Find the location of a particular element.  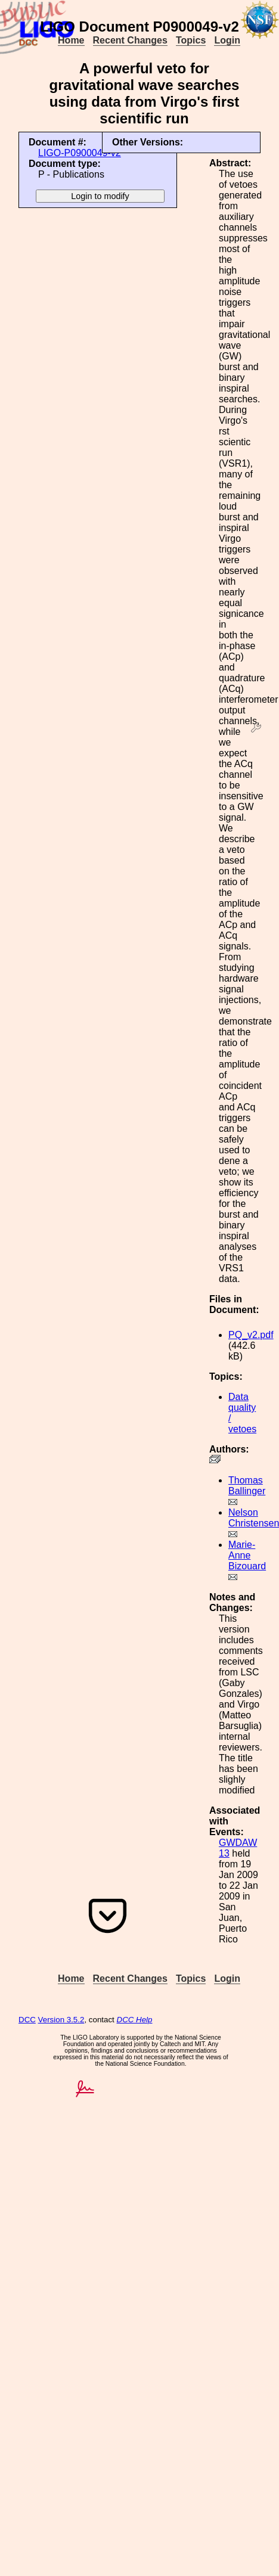

save to pocket for later reading is located at coordinates (107, 1916).